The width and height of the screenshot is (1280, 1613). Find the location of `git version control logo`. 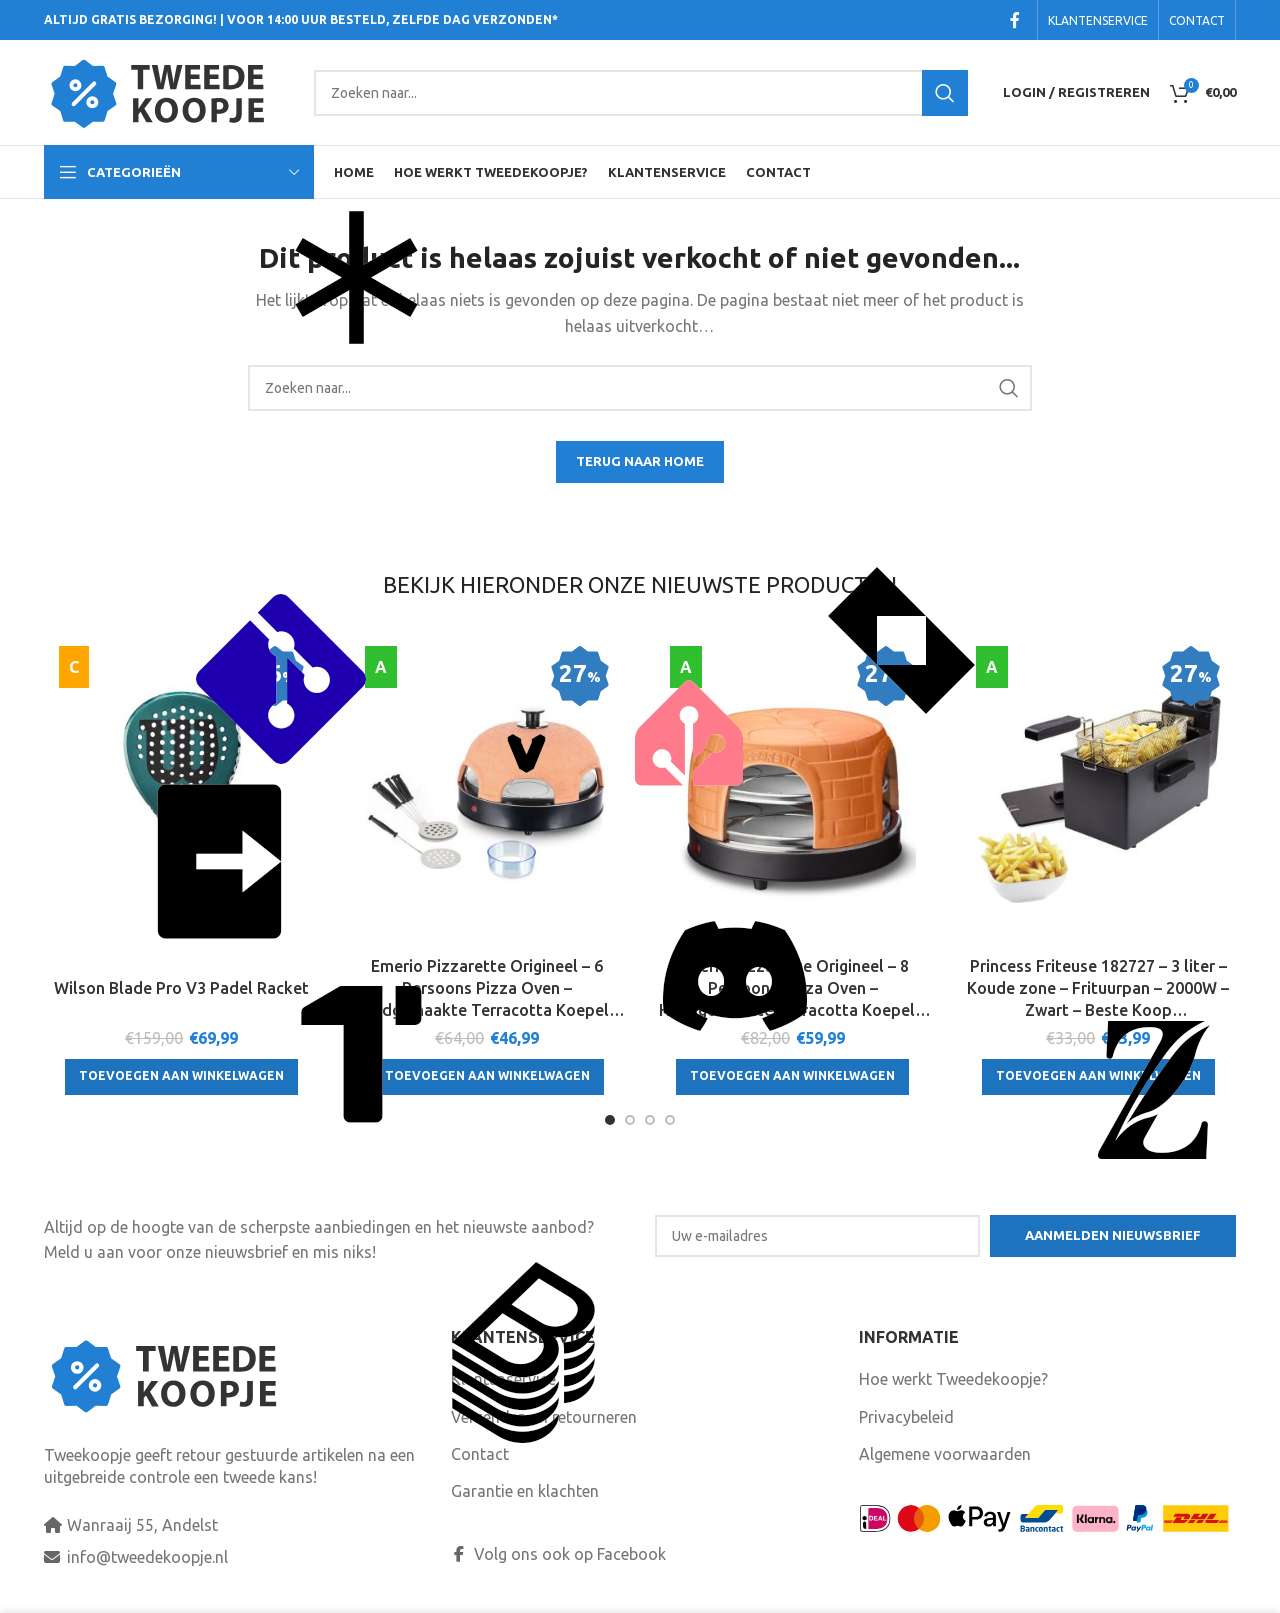

git version control logo is located at coordinates (281, 679).